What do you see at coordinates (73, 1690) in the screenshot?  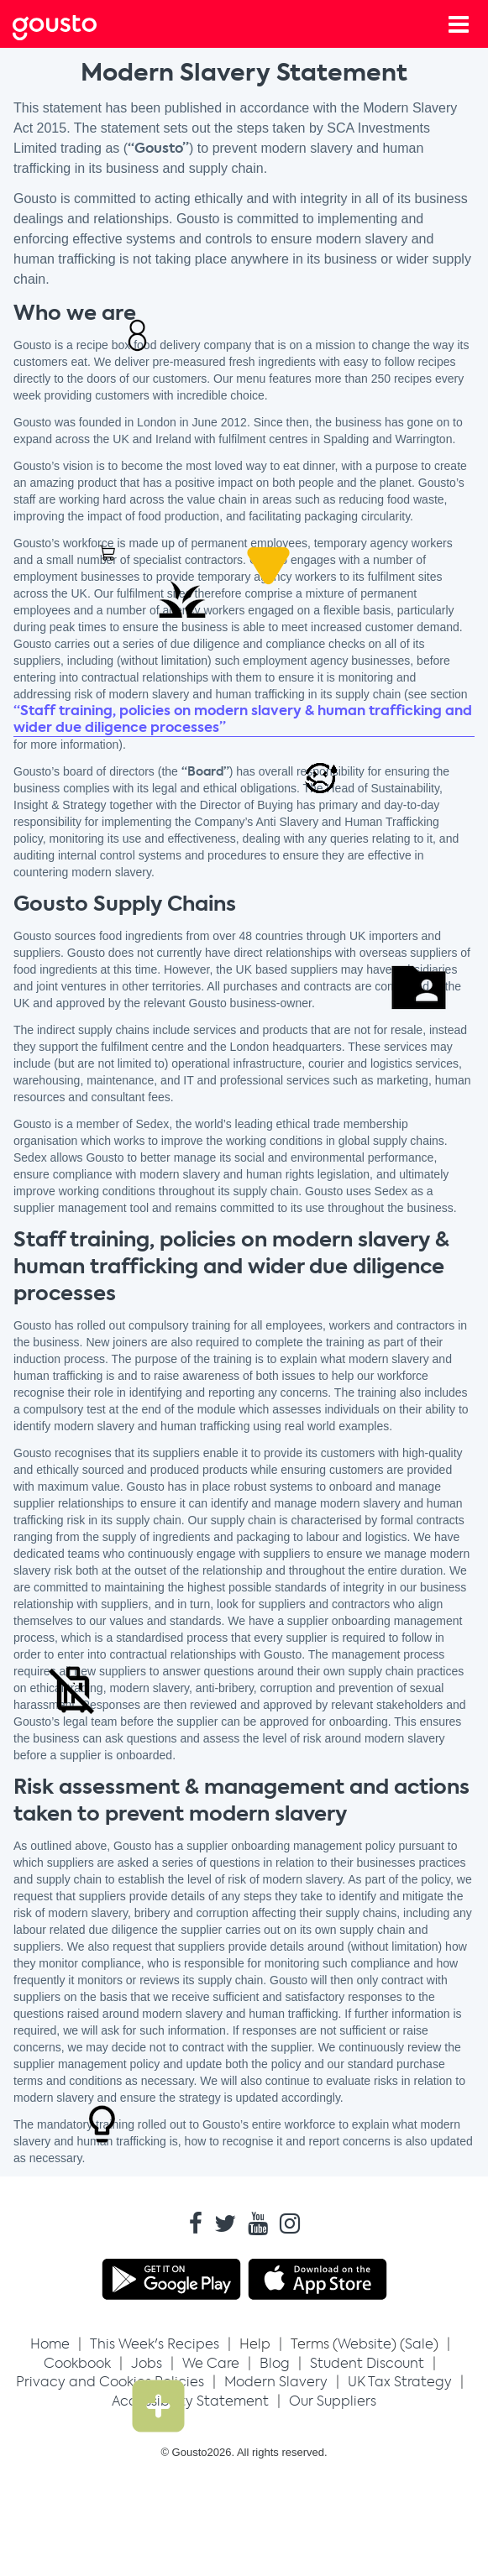 I see `luggage not allowed in this area` at bounding box center [73, 1690].